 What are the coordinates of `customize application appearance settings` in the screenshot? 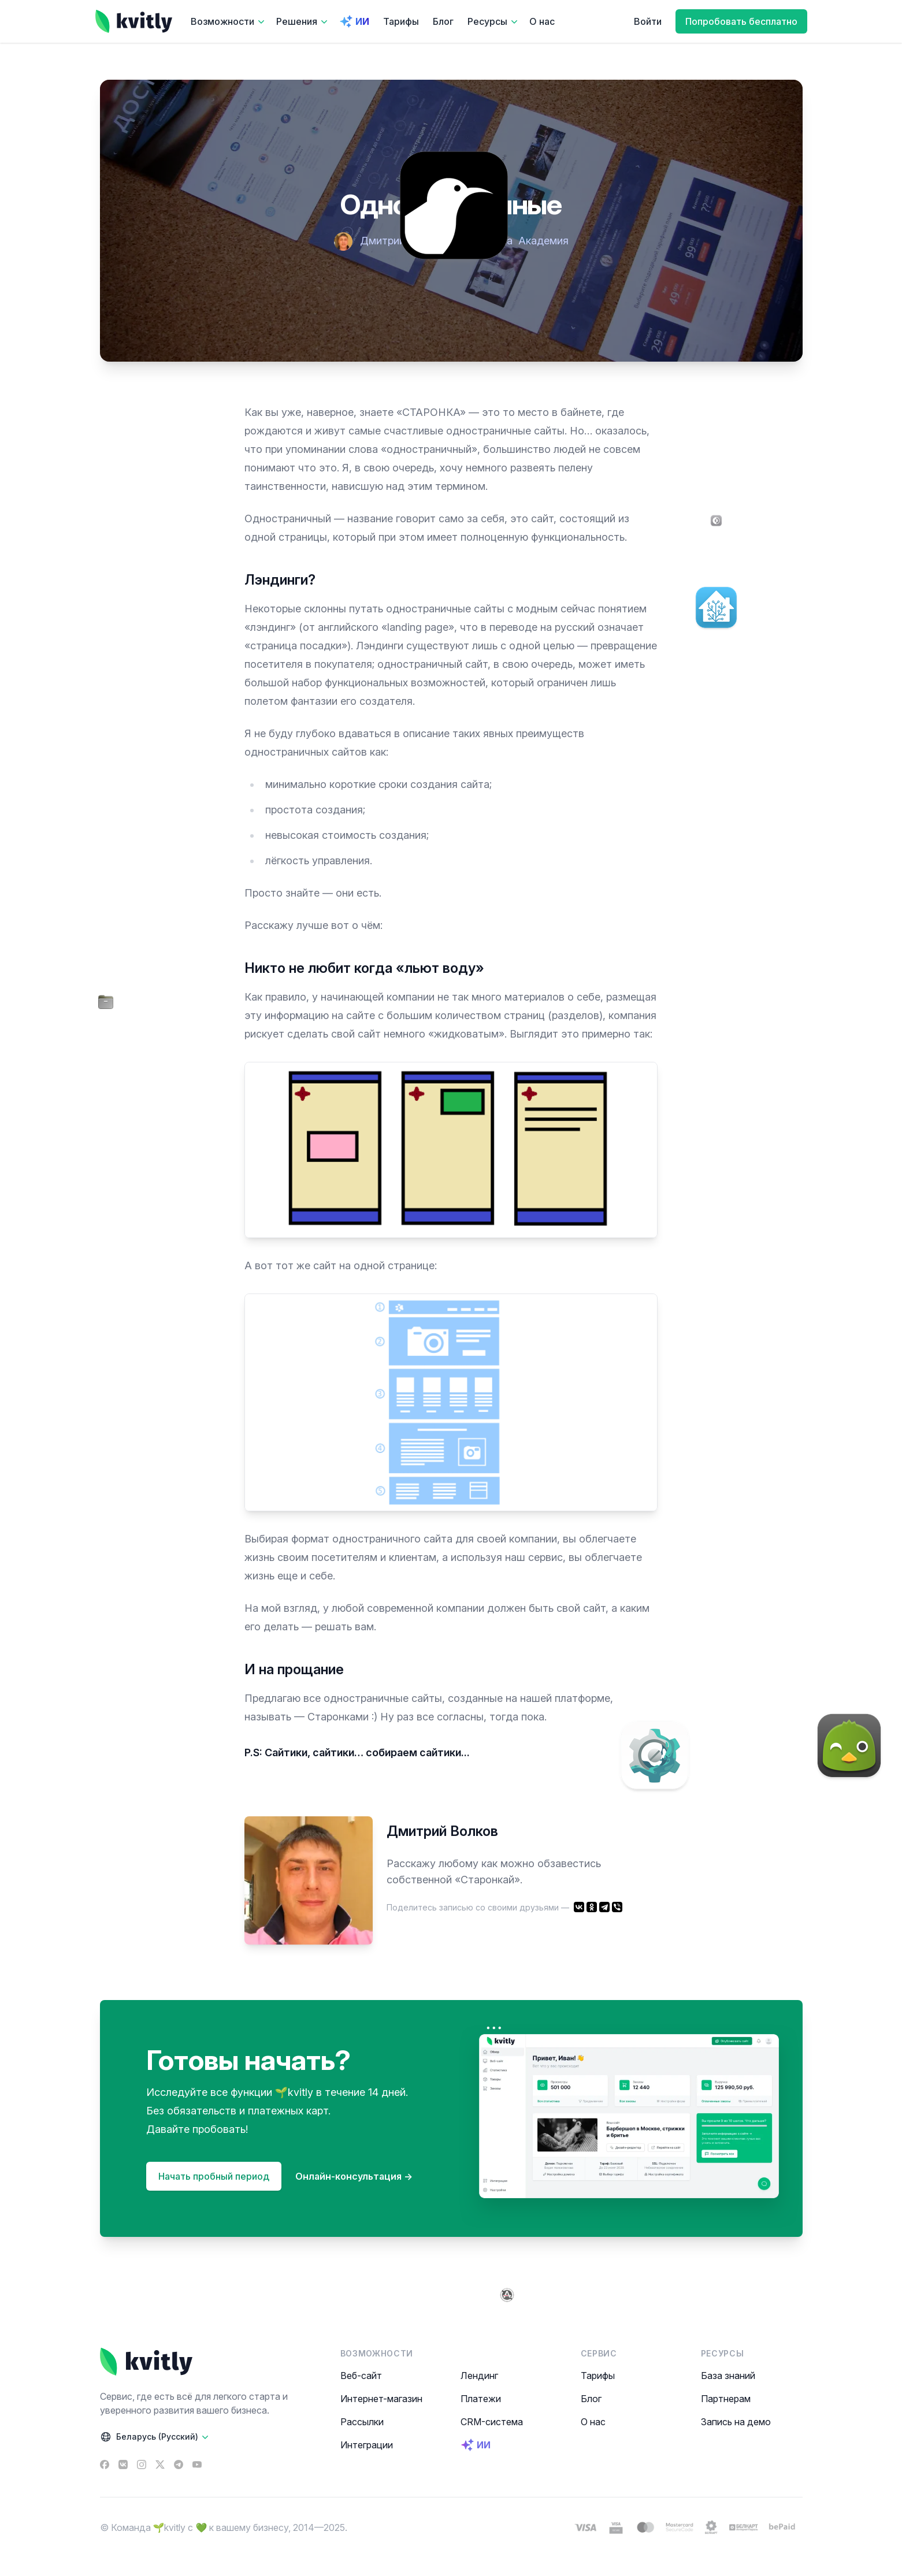 It's located at (716, 521).